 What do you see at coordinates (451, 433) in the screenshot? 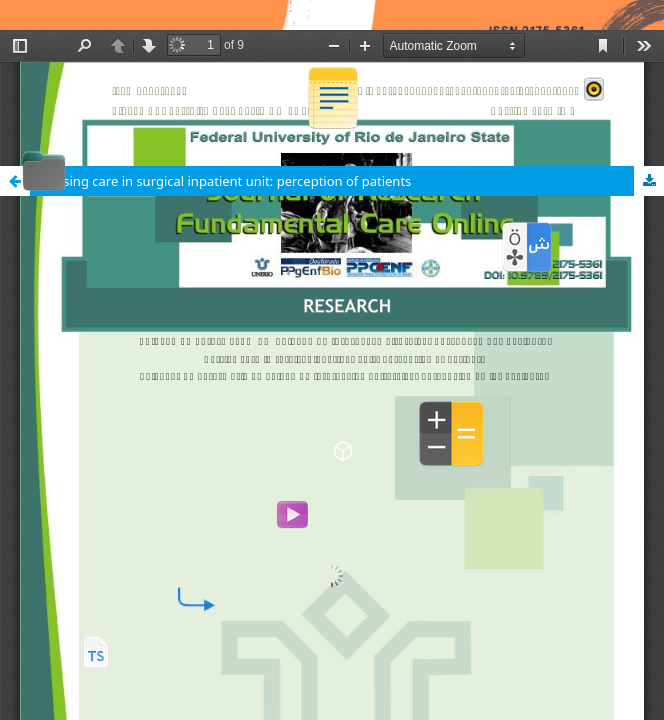
I see `open the calculator app` at bounding box center [451, 433].